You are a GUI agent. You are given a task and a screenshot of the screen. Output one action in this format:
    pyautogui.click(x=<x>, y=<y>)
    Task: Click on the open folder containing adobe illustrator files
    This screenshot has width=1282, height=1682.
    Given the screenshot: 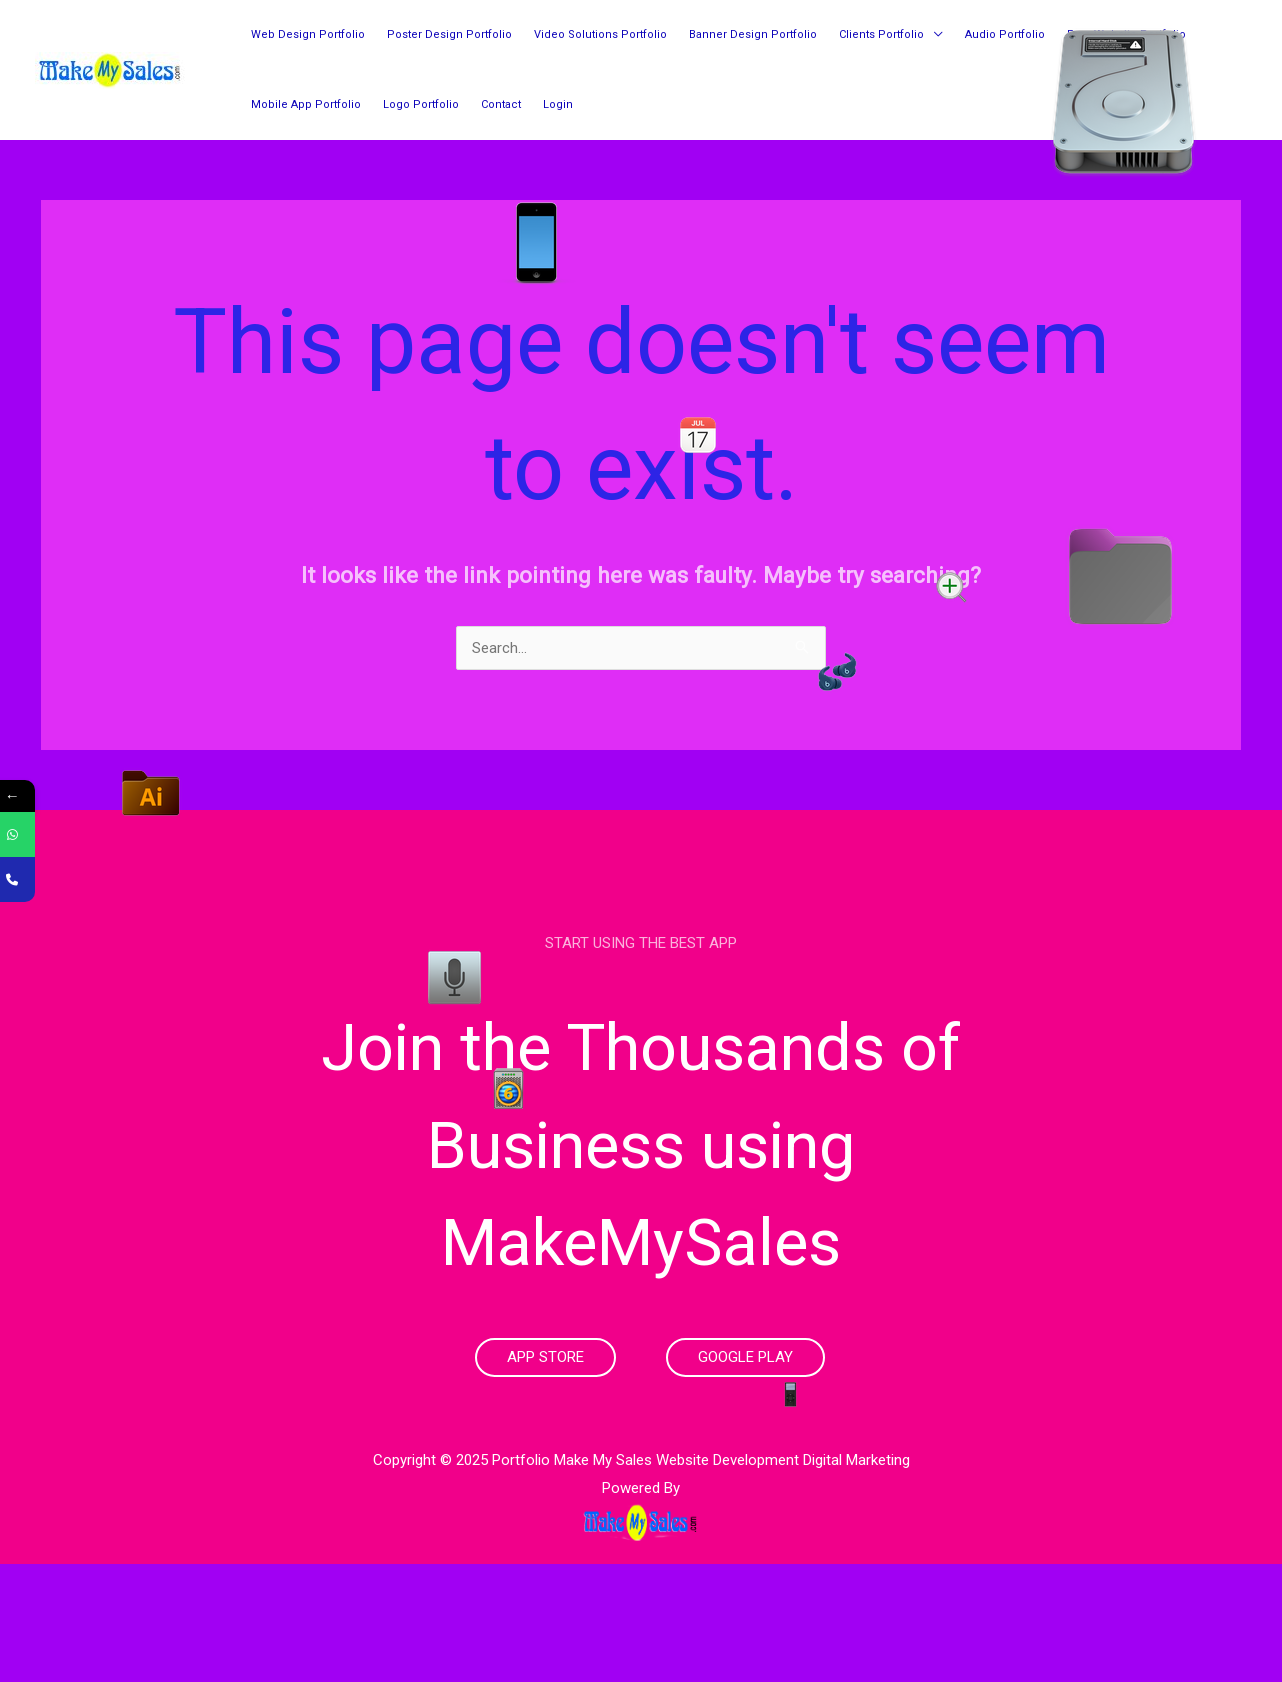 What is the action you would take?
    pyautogui.click(x=150, y=794)
    